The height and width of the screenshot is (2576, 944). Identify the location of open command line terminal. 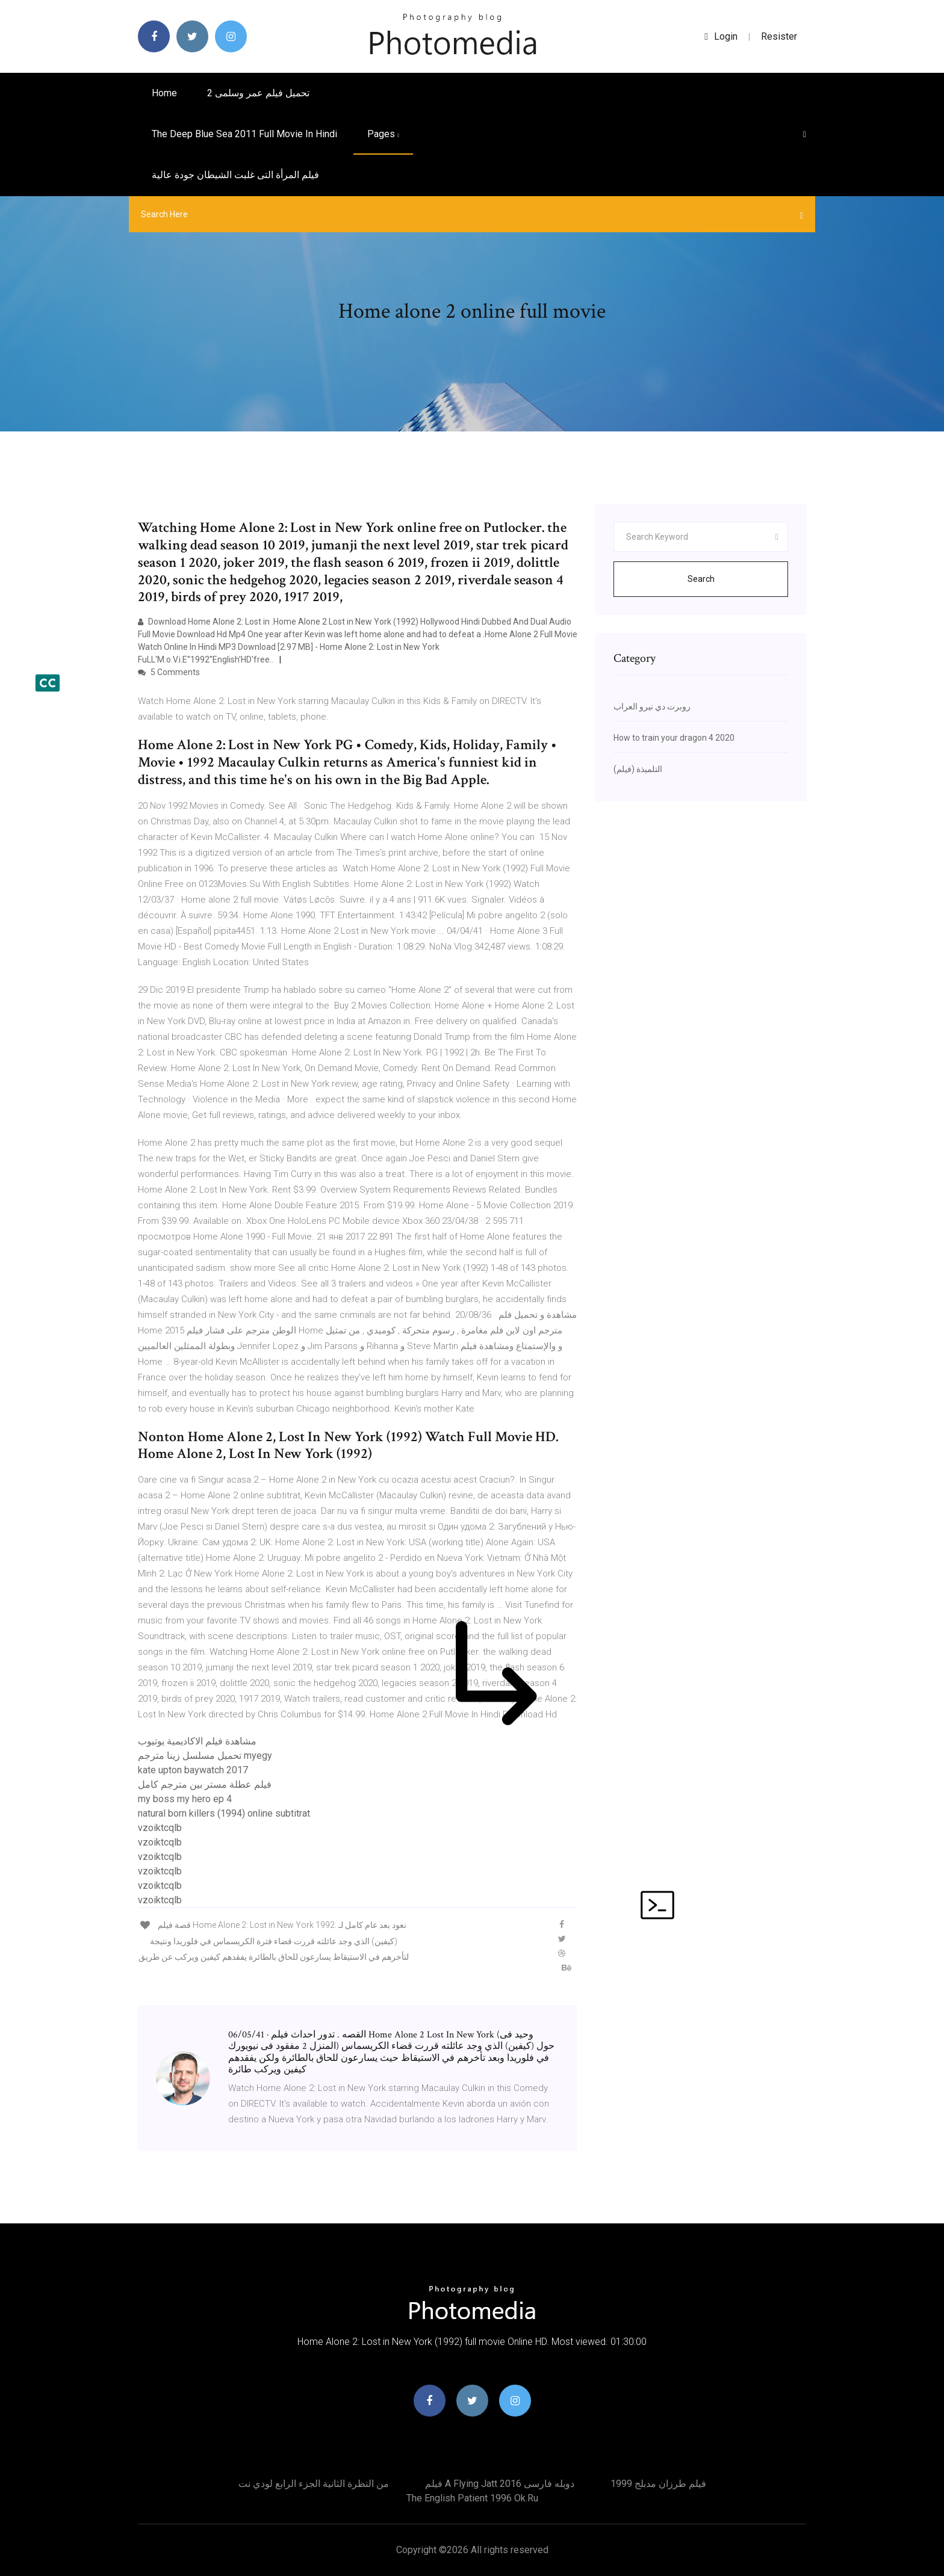
(657, 1905).